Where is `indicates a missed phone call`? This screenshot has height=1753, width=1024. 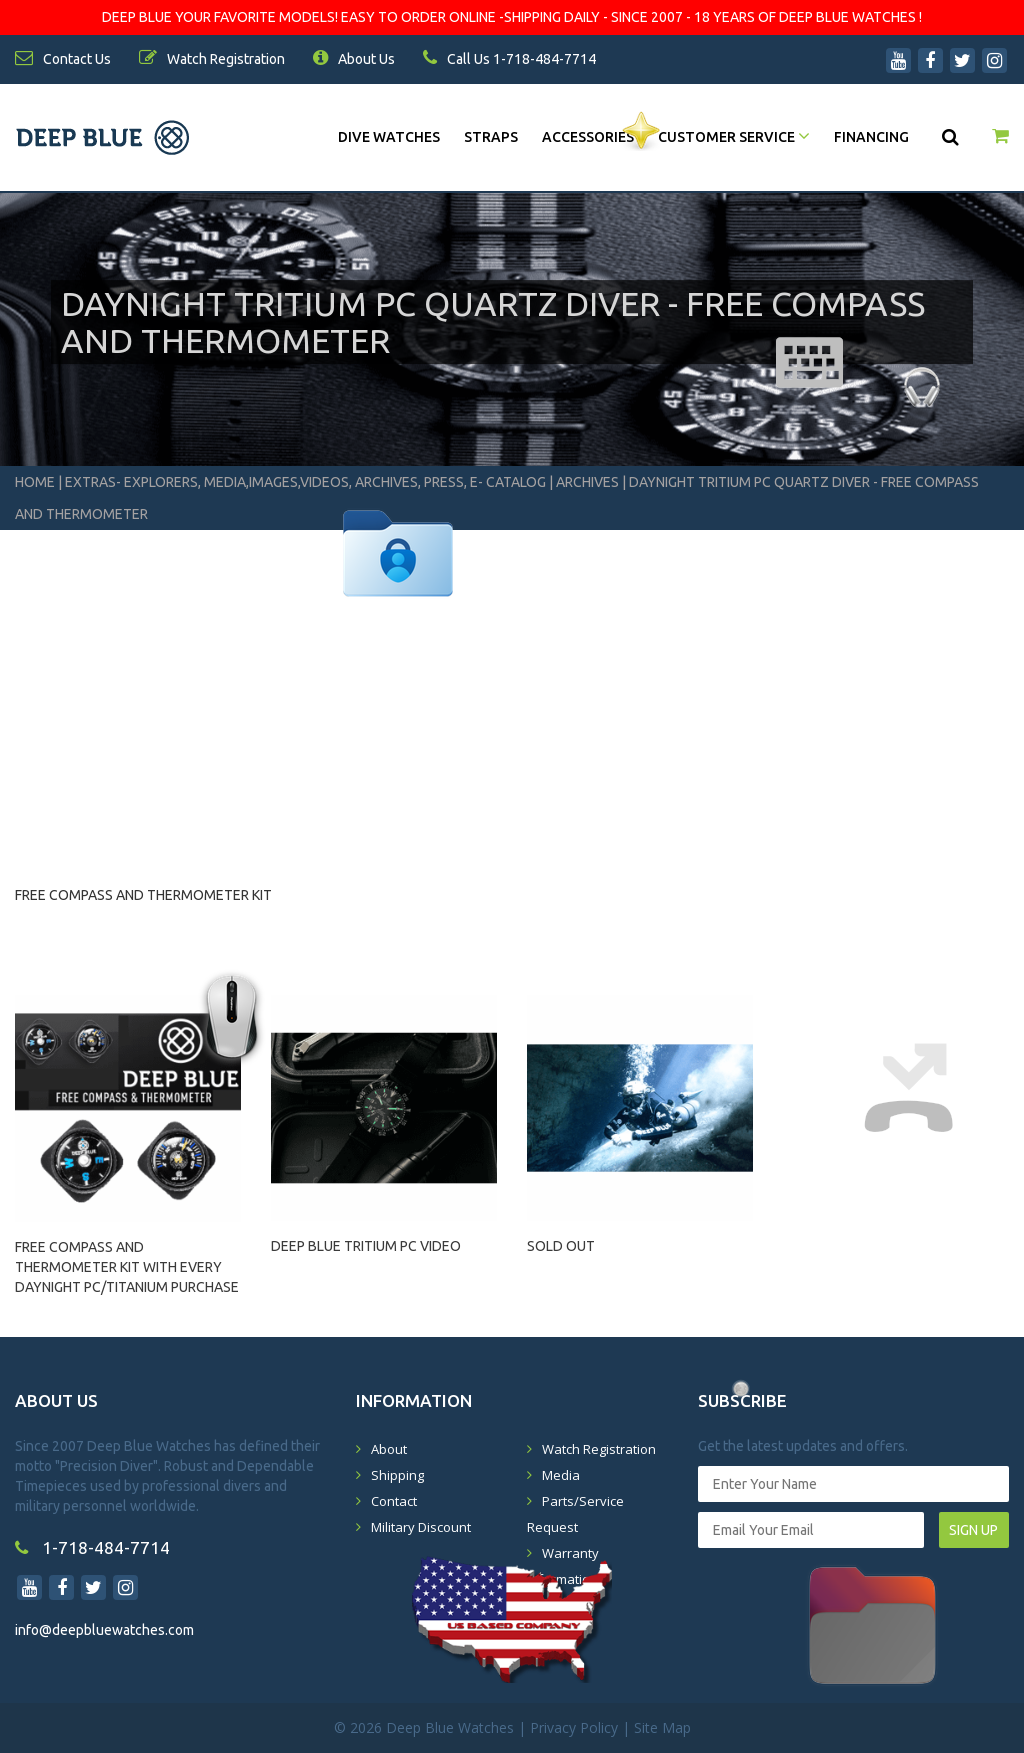 indicates a missed phone call is located at coordinates (908, 1081).